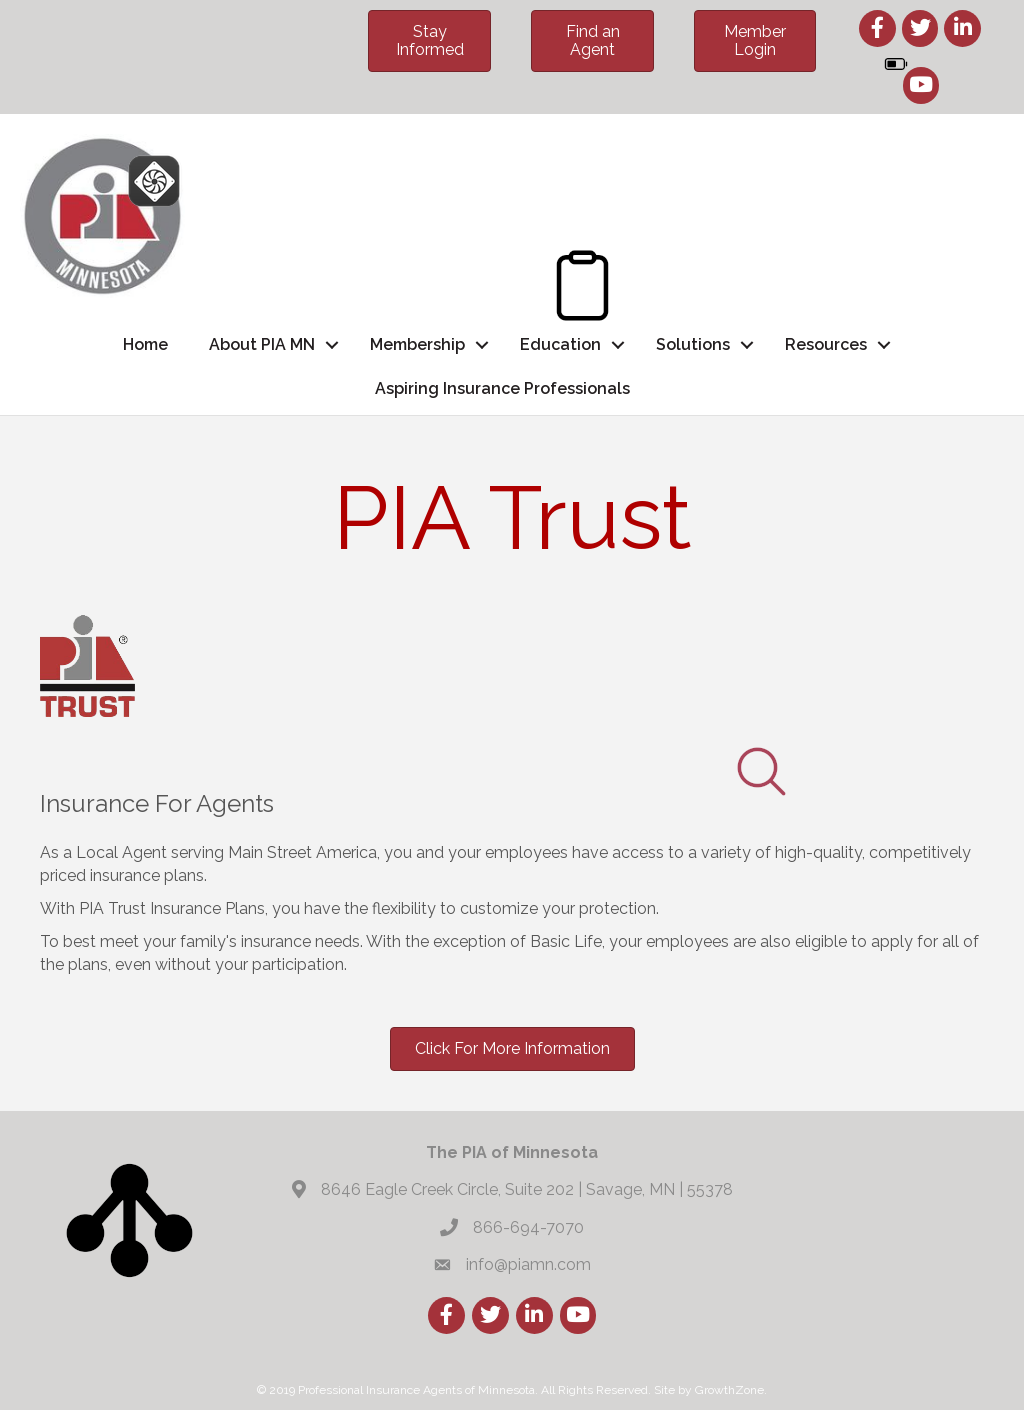 This screenshot has width=1024, height=1410. Describe the element at coordinates (582, 285) in the screenshot. I see `access clipboard contents` at that location.